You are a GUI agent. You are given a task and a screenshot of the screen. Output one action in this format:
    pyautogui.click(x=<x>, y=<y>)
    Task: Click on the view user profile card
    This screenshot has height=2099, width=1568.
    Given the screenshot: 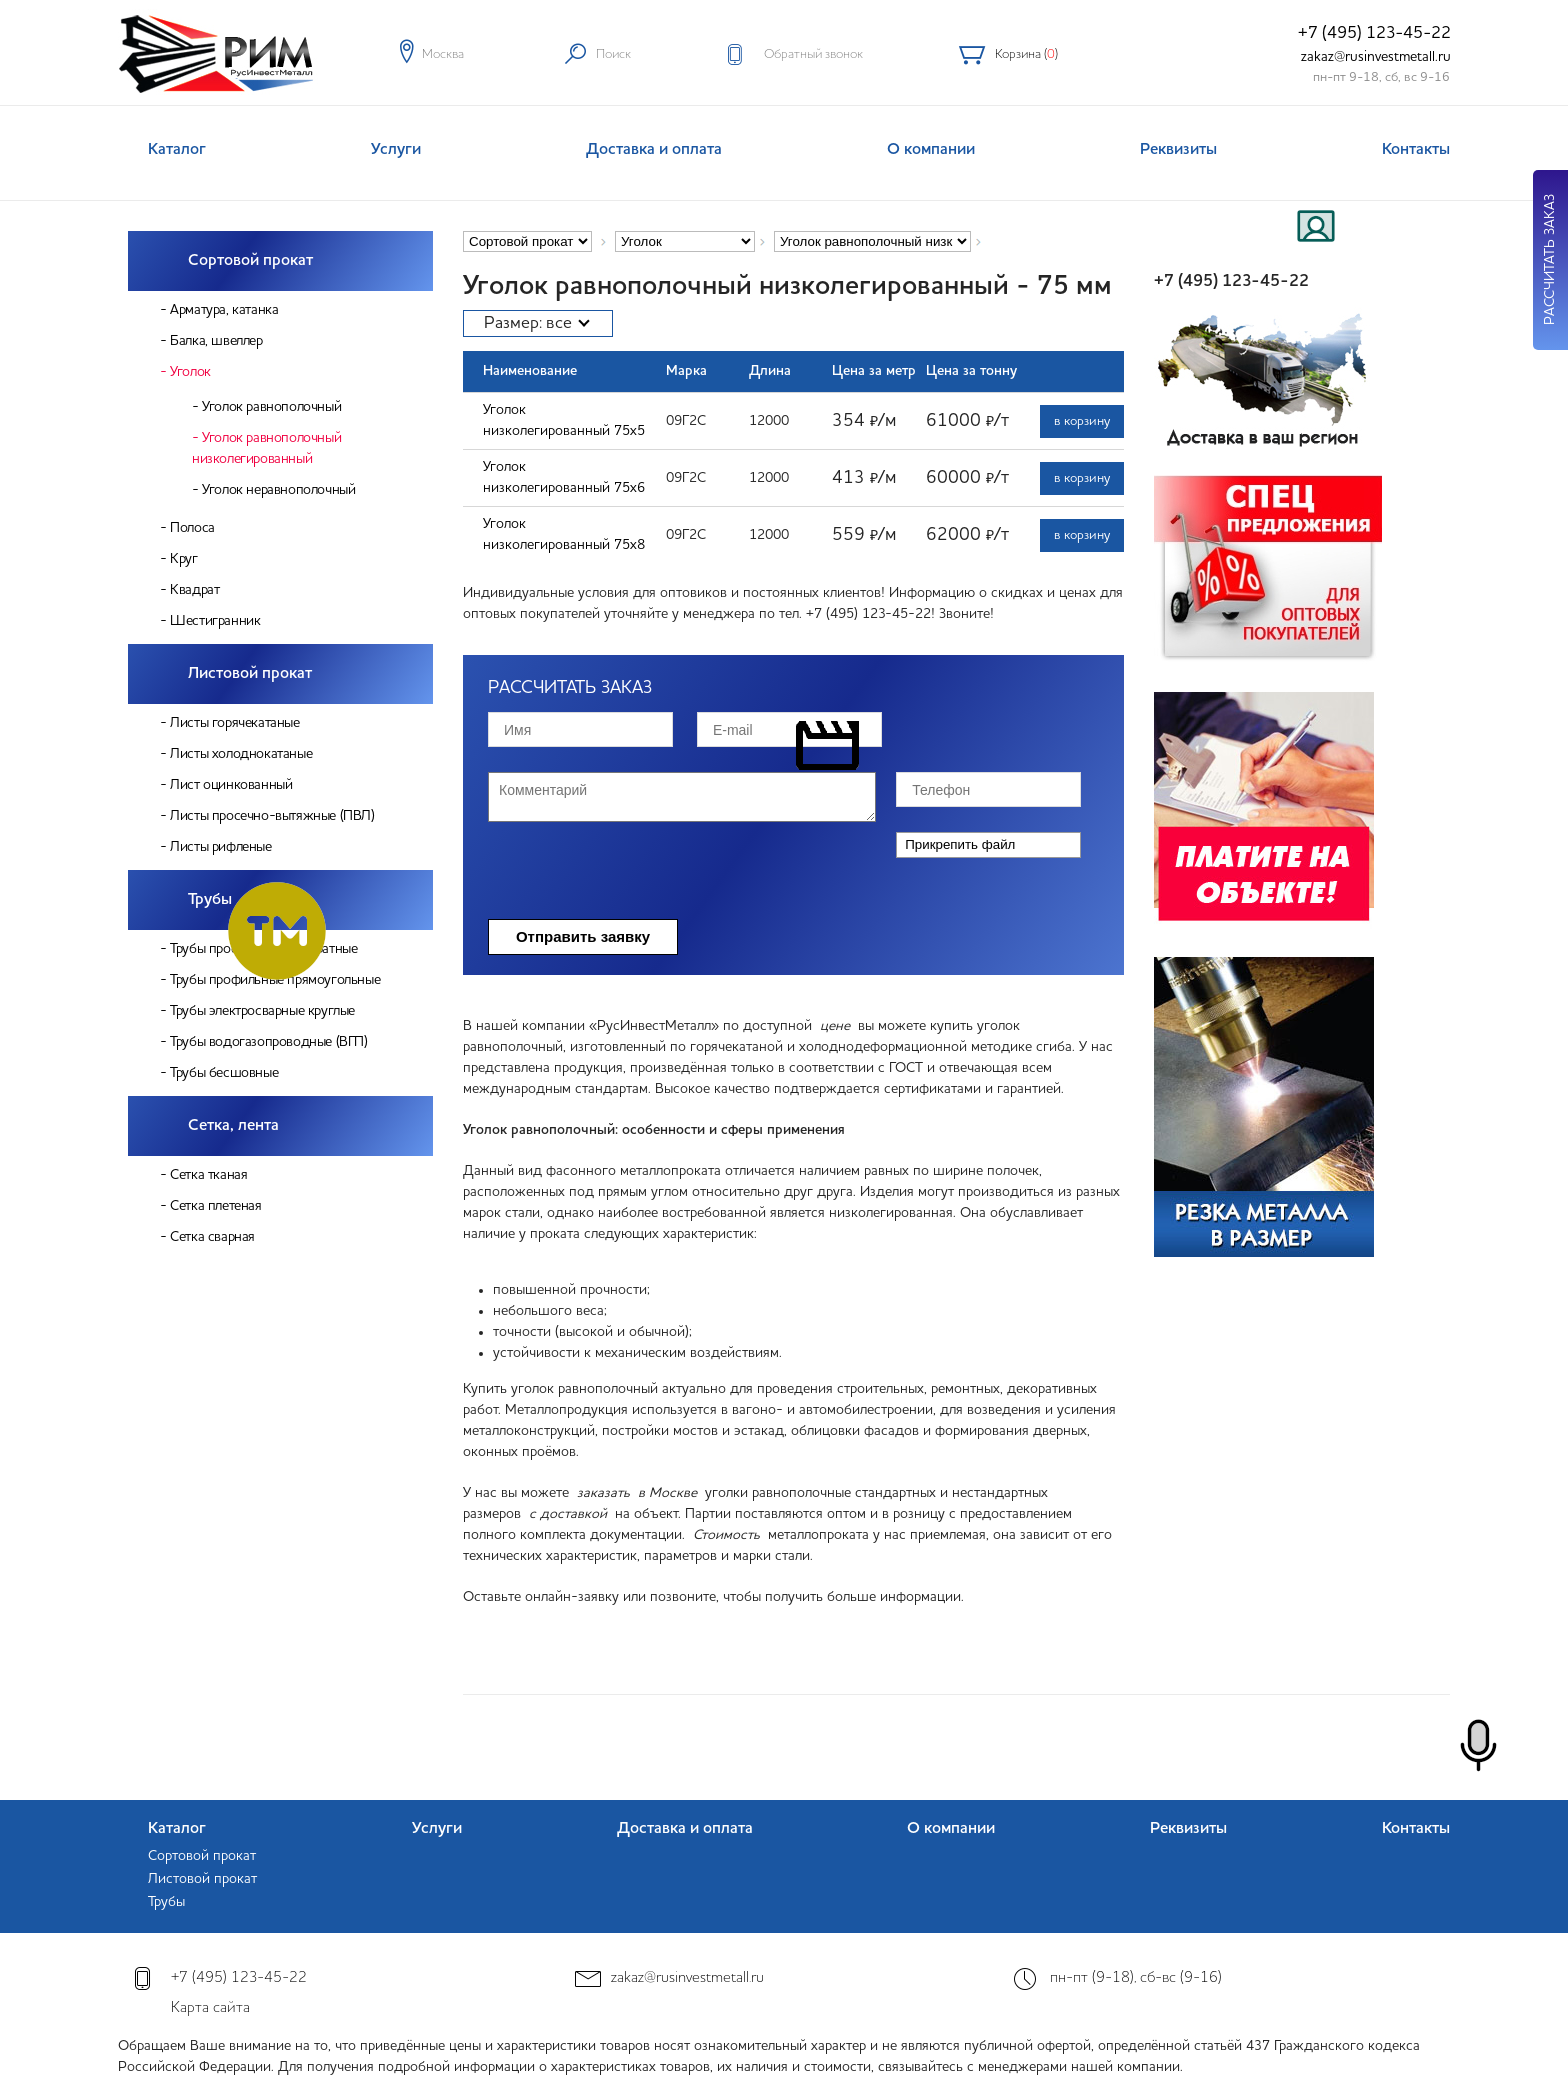 What is the action you would take?
    pyautogui.click(x=1316, y=226)
    